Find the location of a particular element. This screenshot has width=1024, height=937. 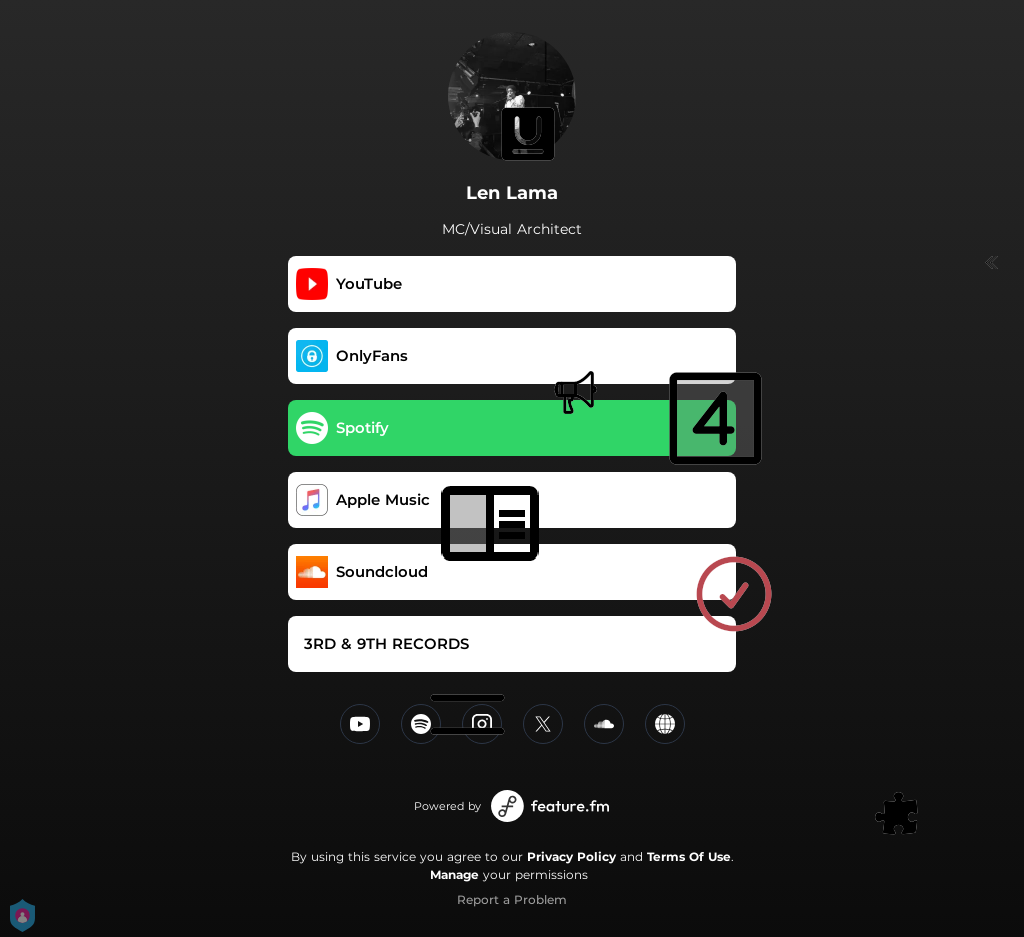

go back to the beginning is located at coordinates (991, 262).